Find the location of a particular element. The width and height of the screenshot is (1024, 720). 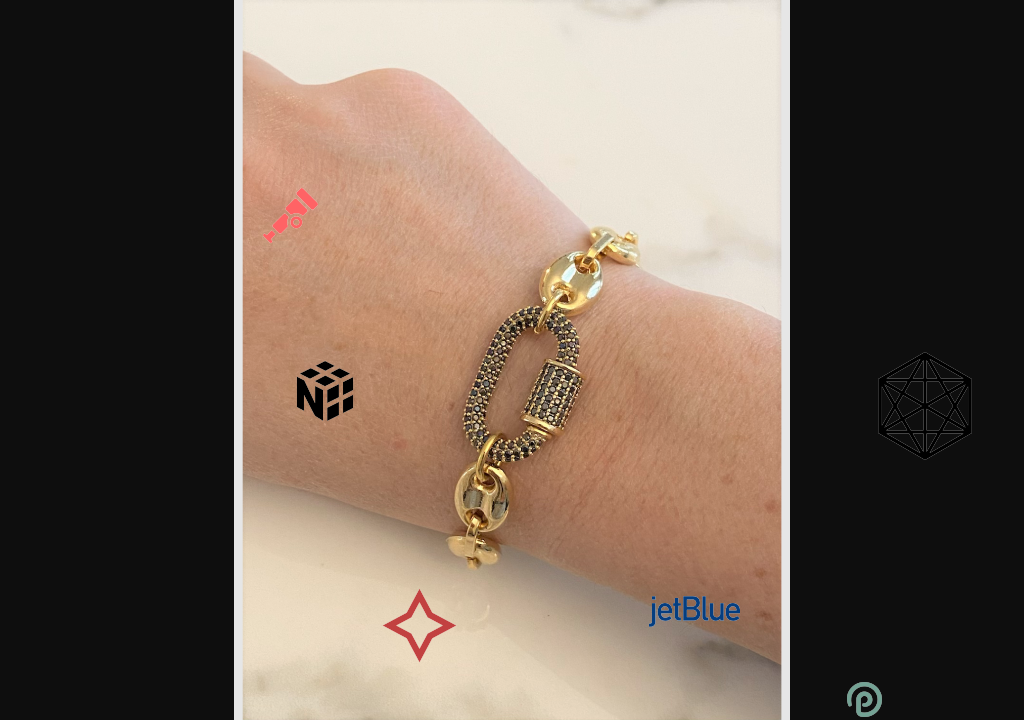

processwire CMS logo is located at coordinates (864, 699).